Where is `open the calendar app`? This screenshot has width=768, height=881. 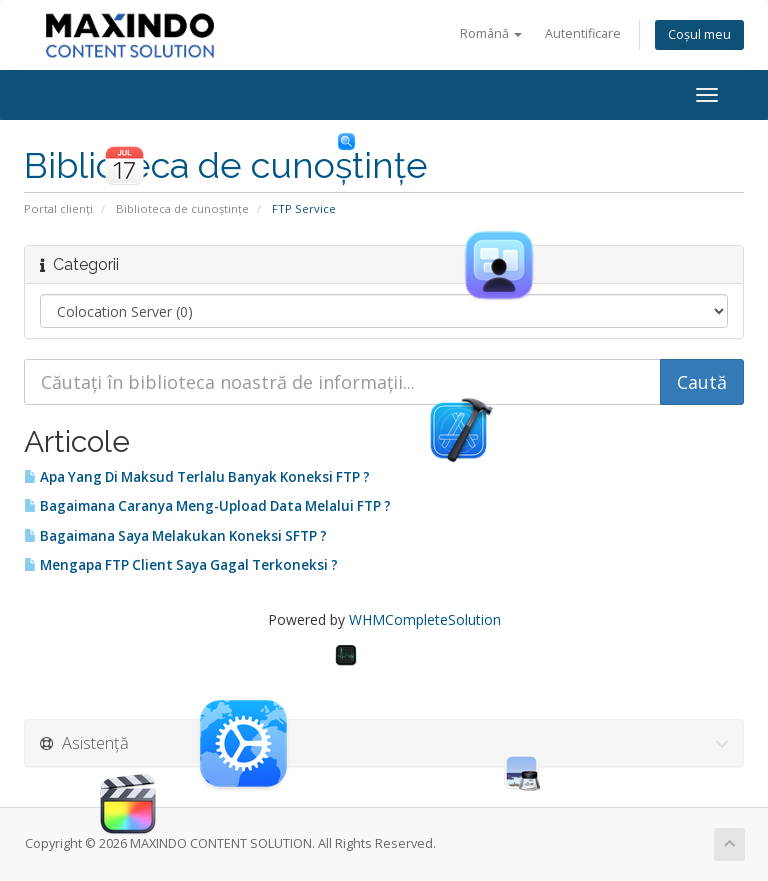 open the calendar app is located at coordinates (124, 165).